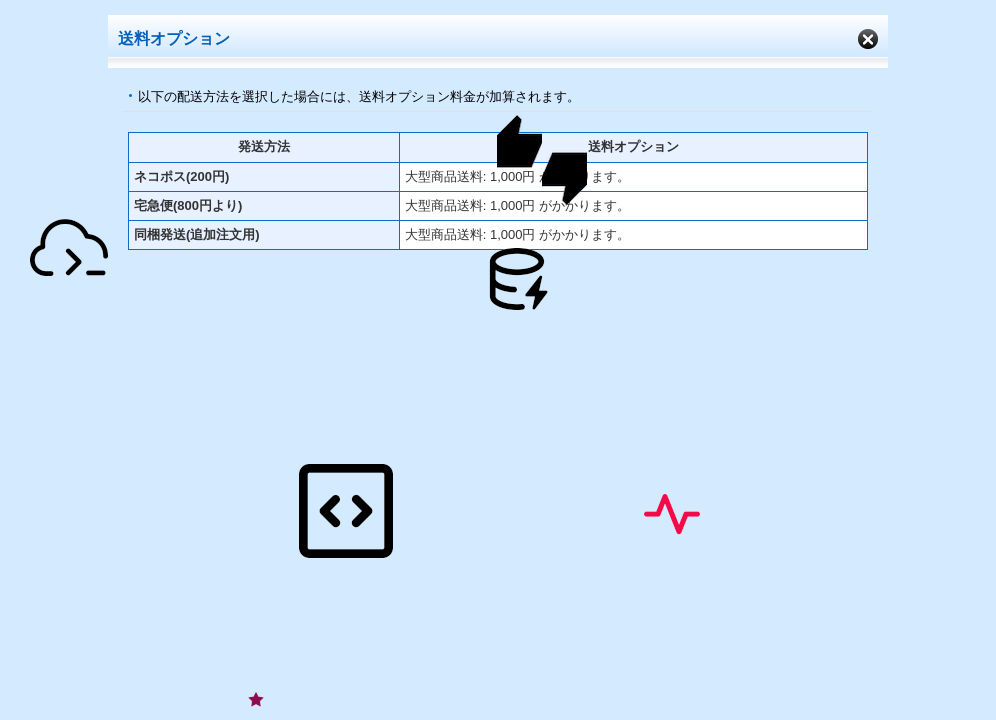  What do you see at coordinates (542, 160) in the screenshot?
I see `rate or provide feedback` at bounding box center [542, 160].